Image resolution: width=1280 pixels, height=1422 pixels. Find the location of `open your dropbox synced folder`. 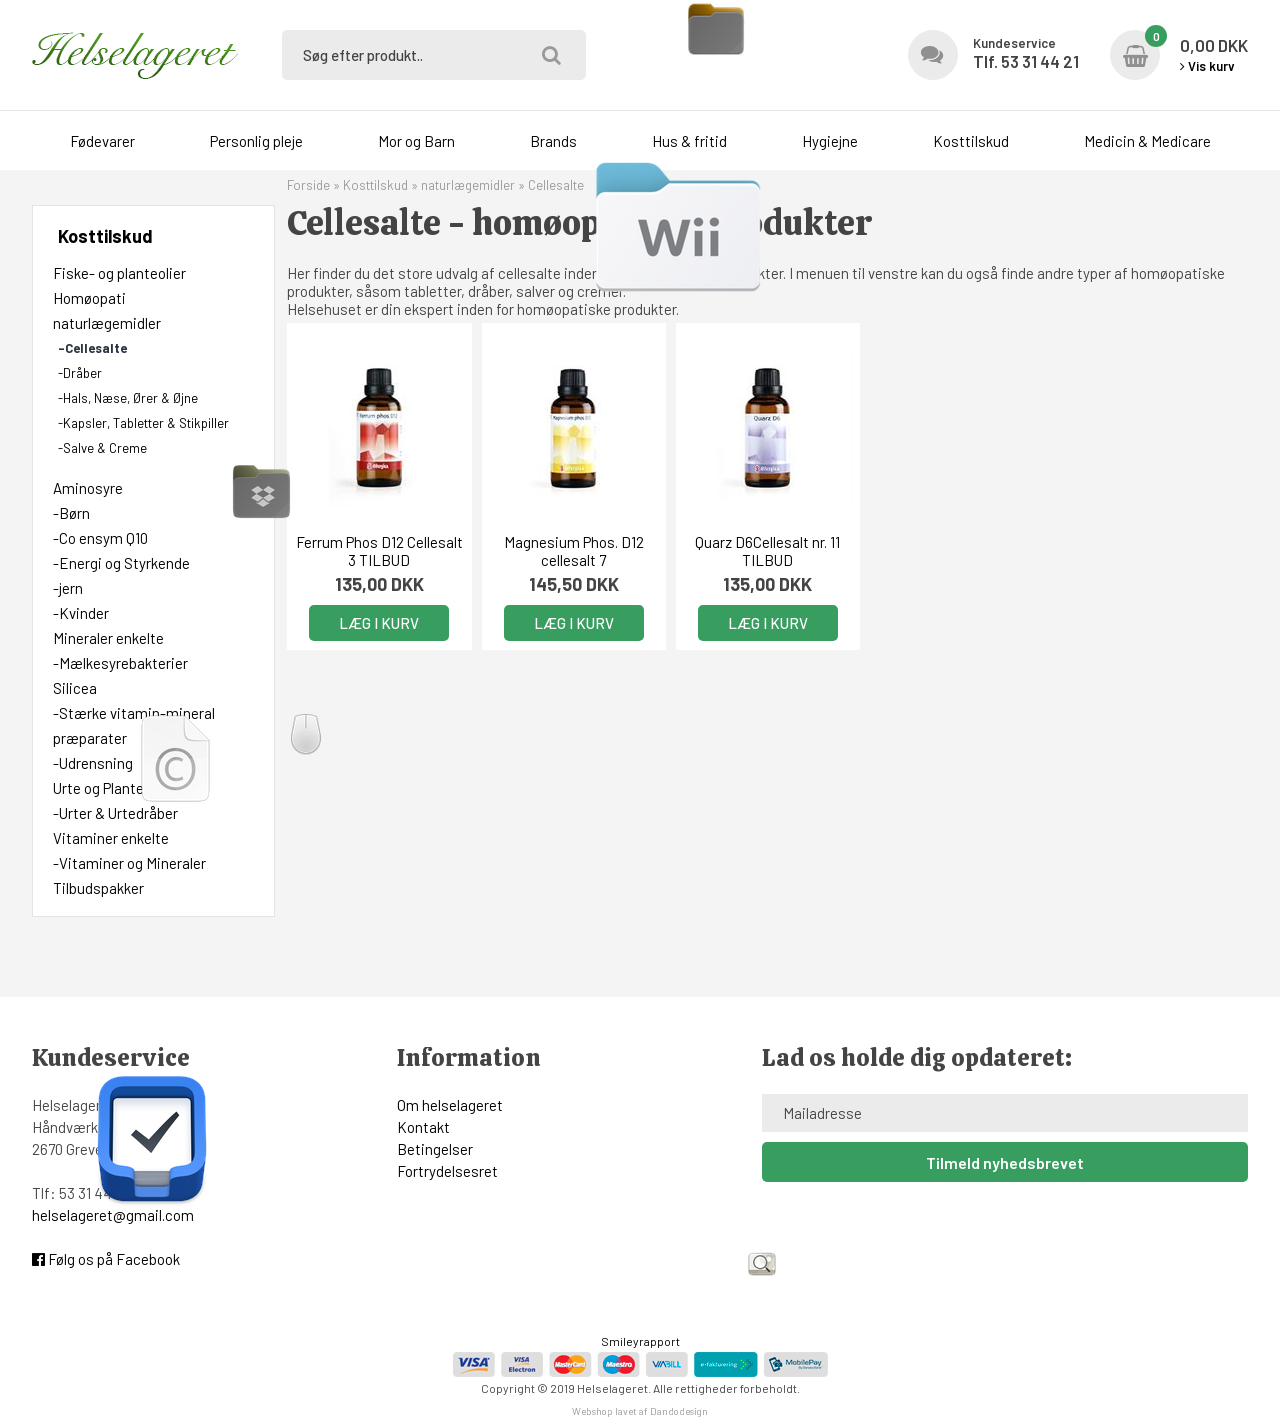

open your dropbox synced folder is located at coordinates (261, 491).